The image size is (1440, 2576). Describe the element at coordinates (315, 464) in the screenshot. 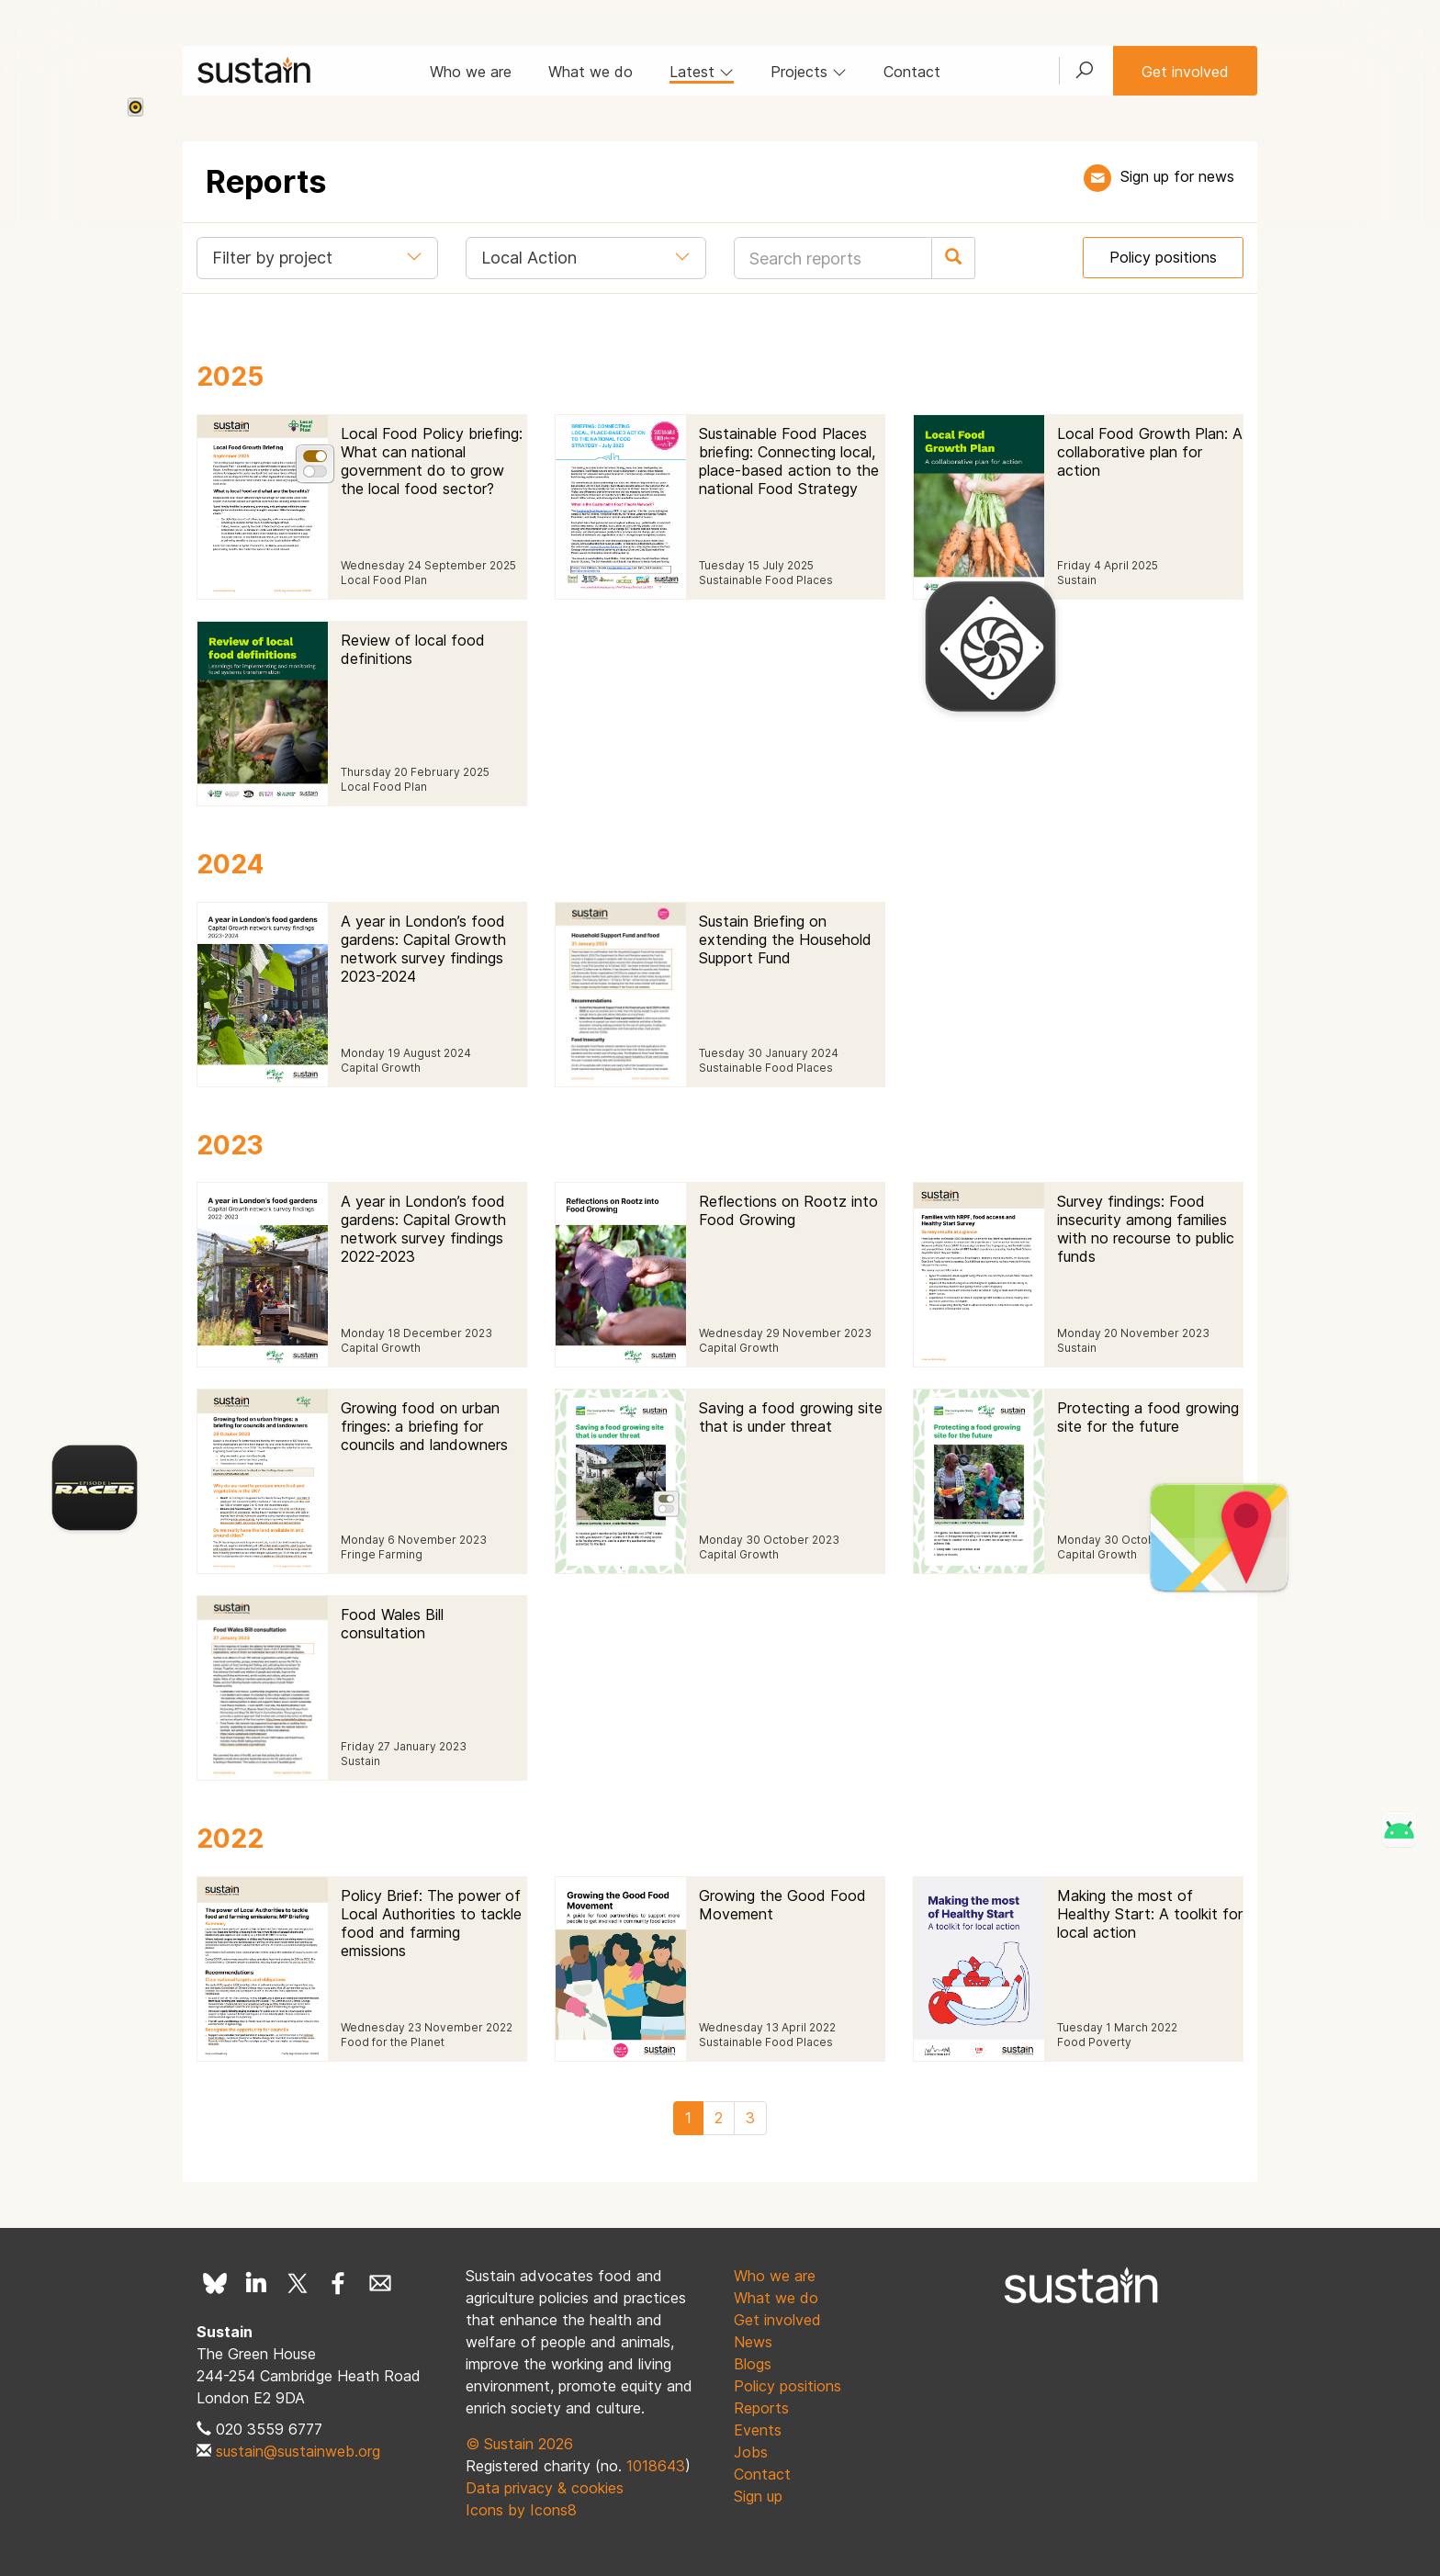

I see `open system settings or preferences` at that location.